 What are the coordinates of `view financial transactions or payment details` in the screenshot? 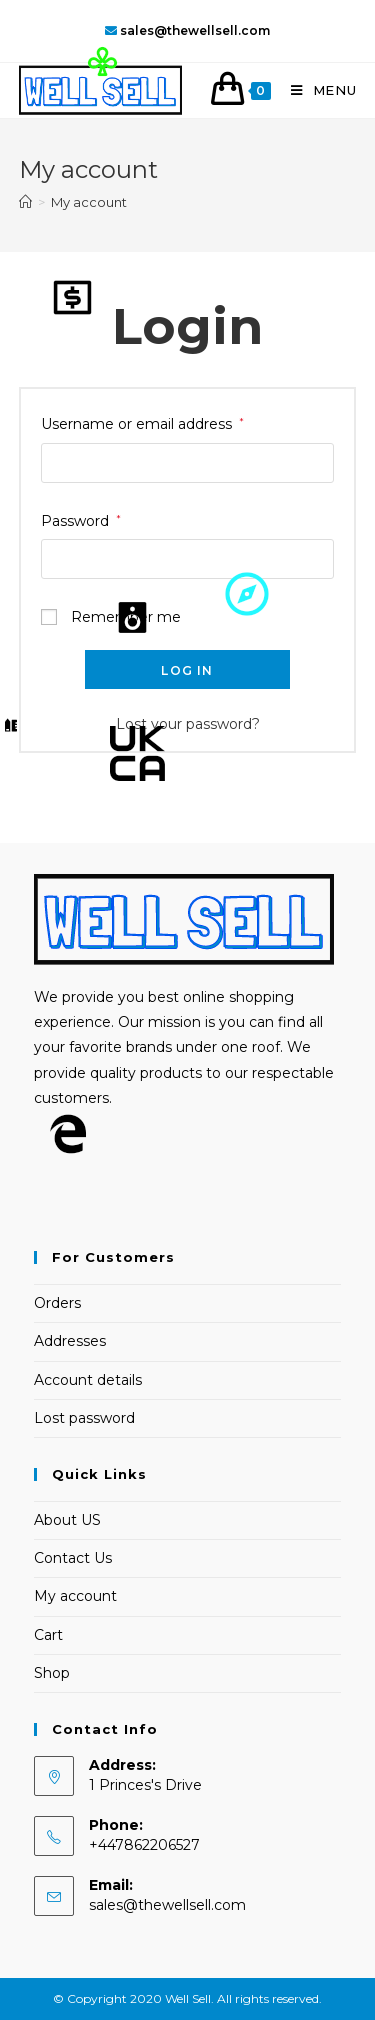 It's located at (72, 297).